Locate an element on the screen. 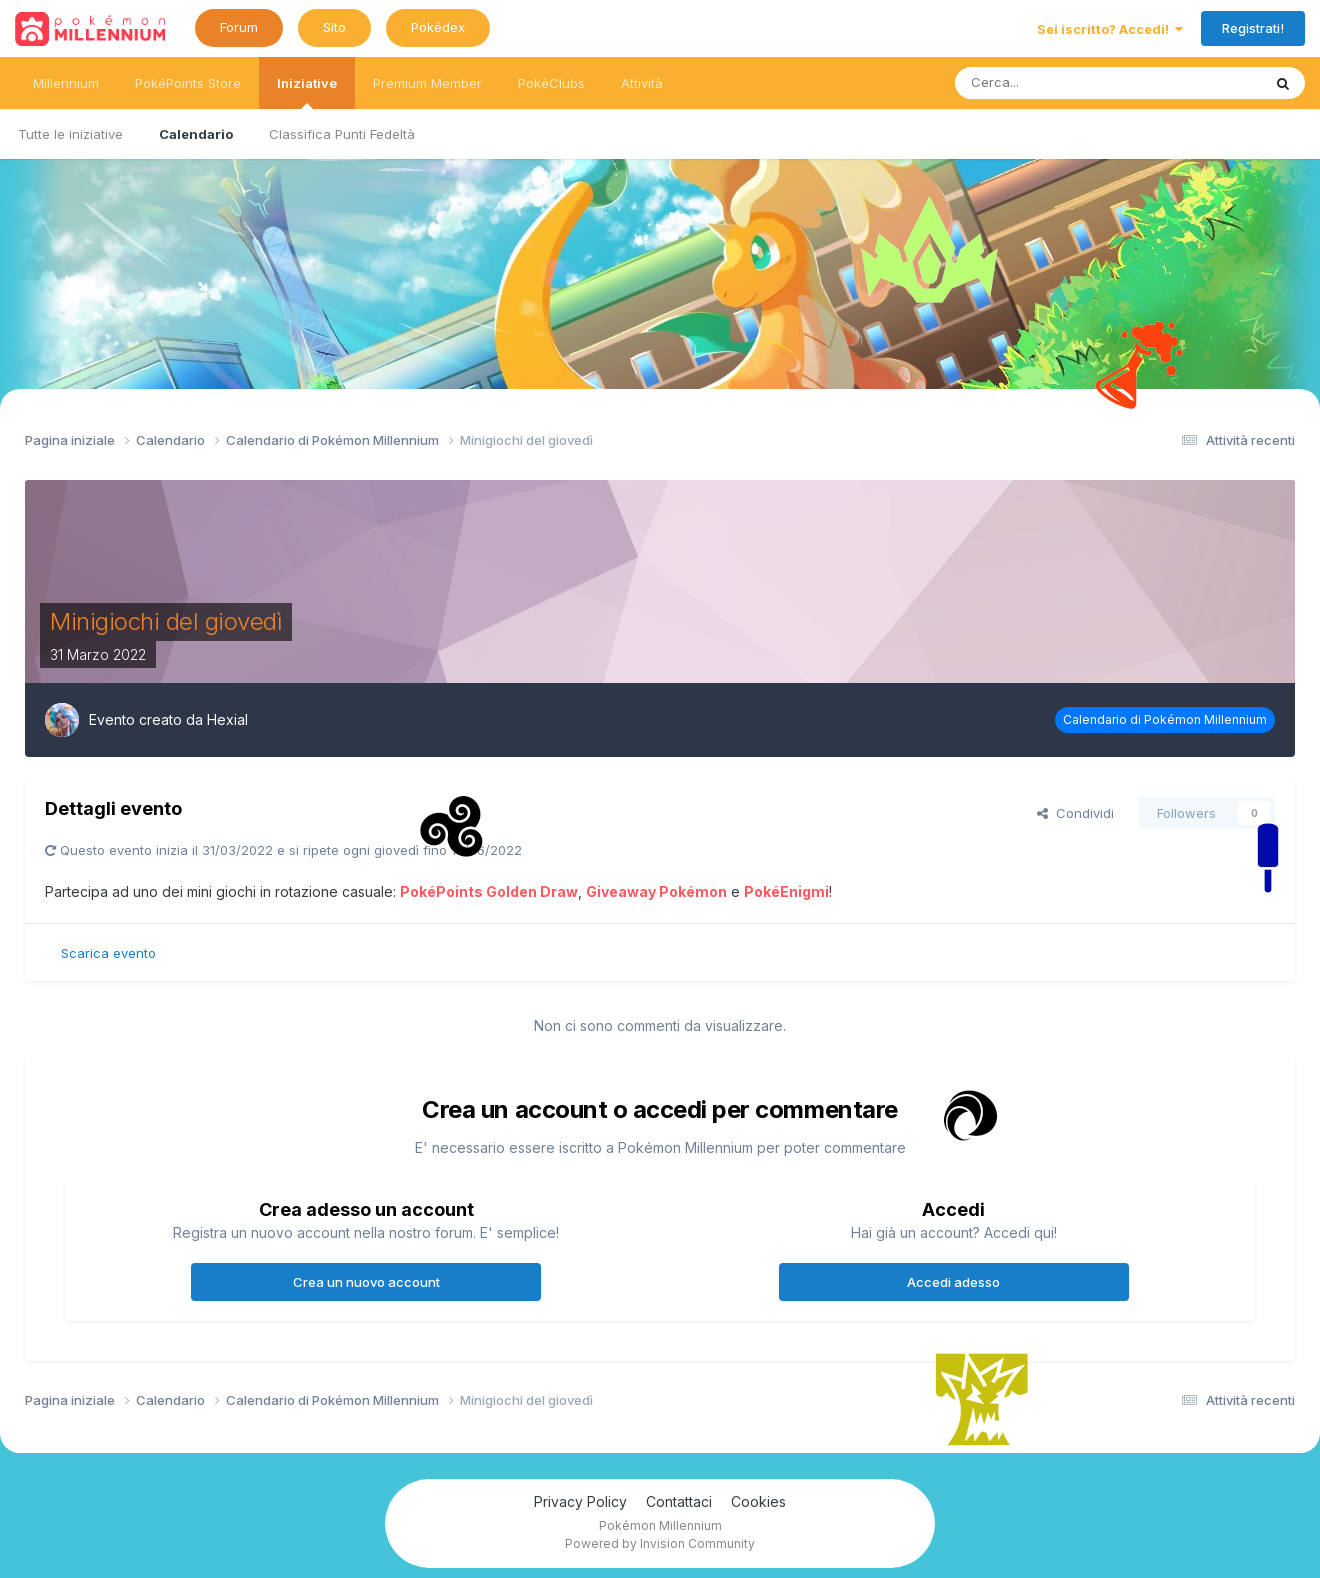  indicates cloud sync or data synchronization in progress is located at coordinates (970, 1115).